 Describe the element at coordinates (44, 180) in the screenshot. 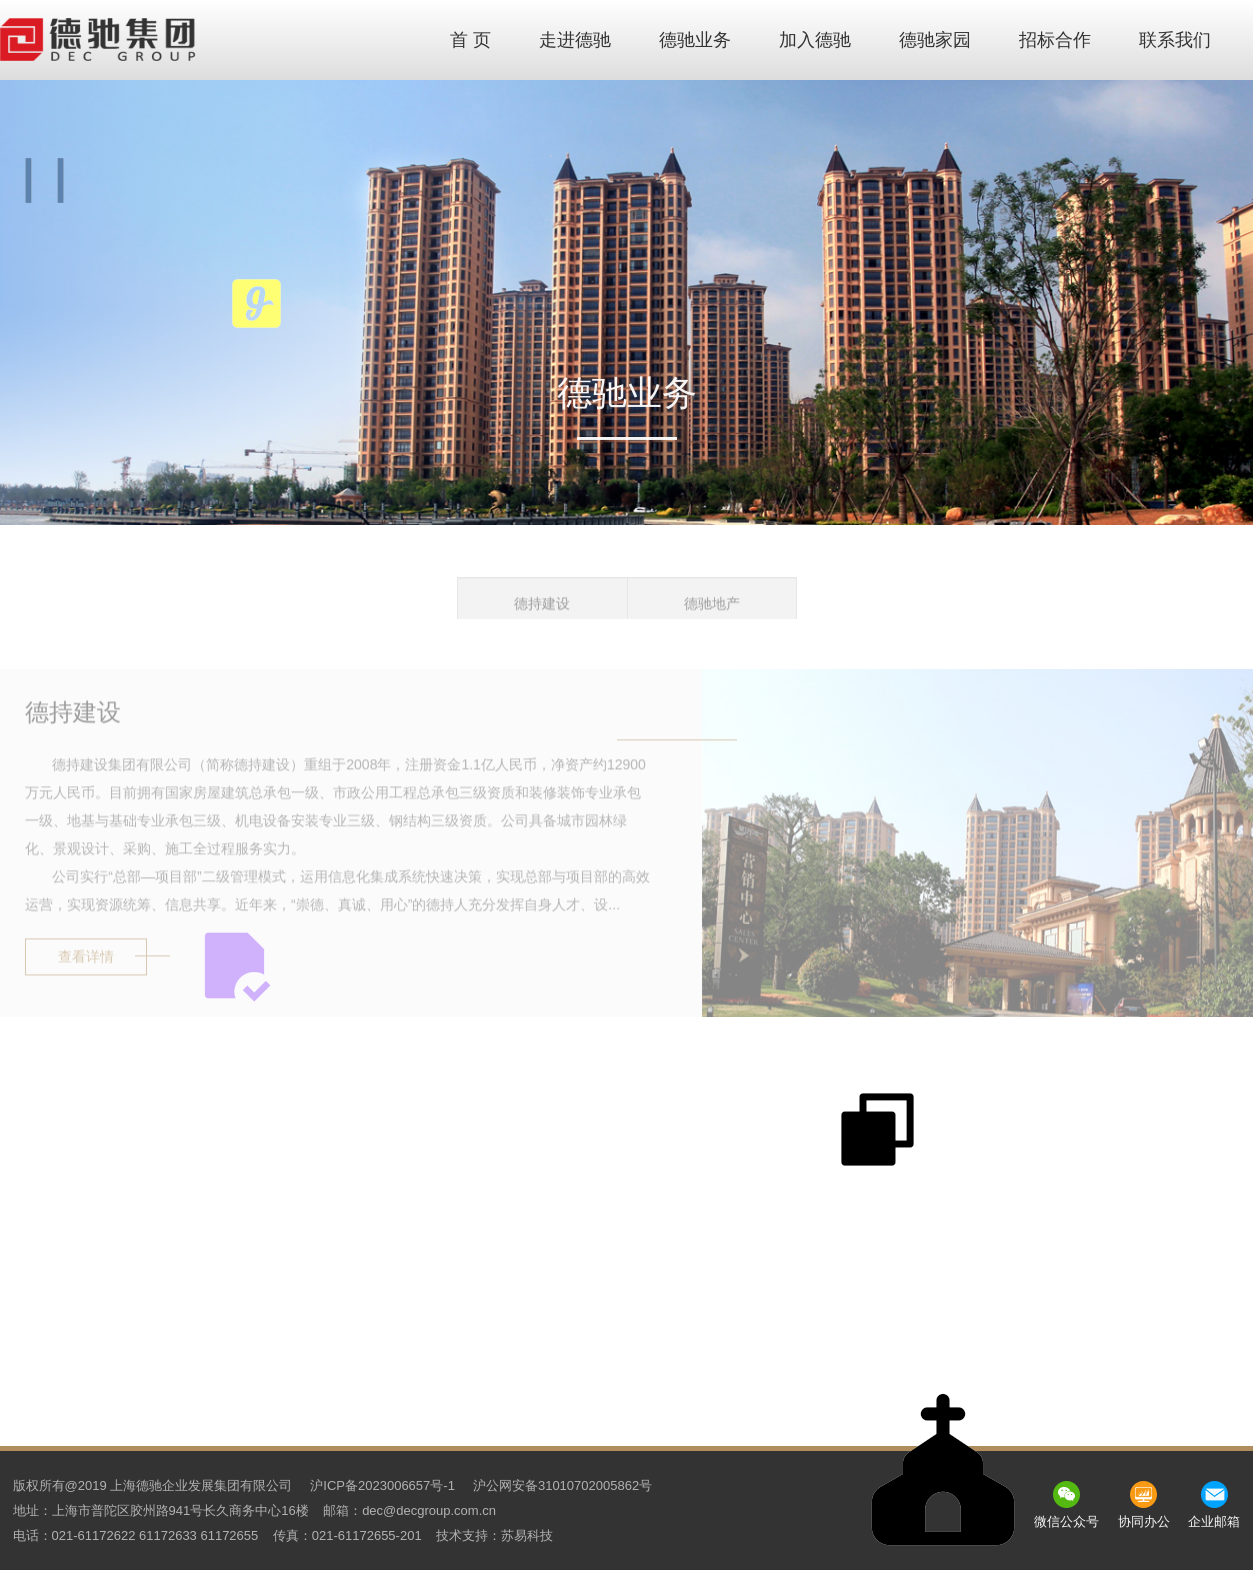

I see `pause media playback` at that location.